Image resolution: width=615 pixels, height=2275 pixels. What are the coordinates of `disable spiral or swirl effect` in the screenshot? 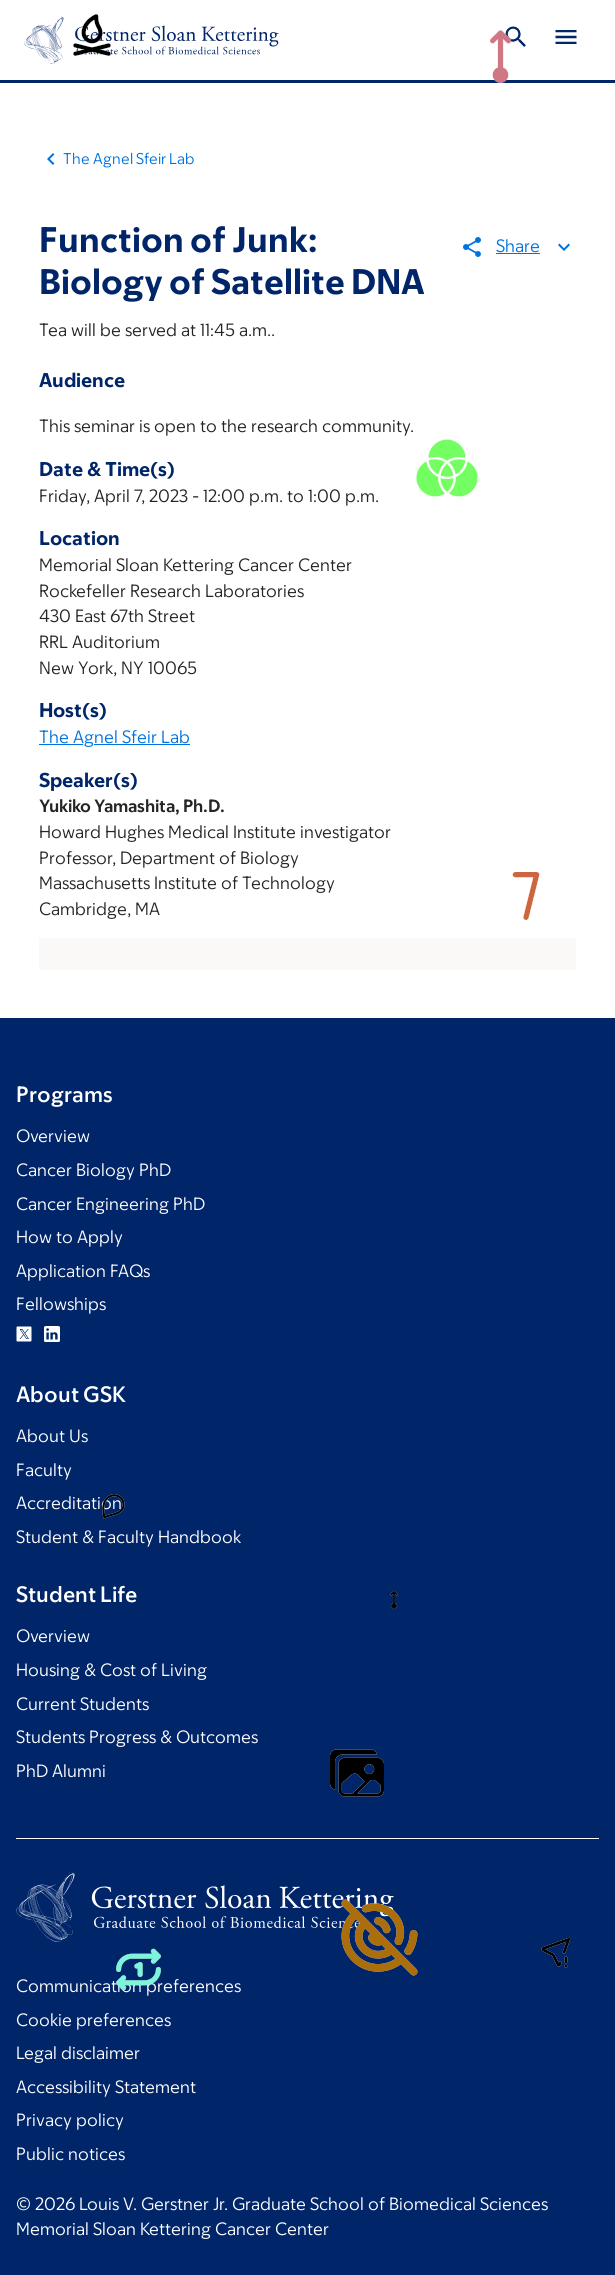 It's located at (379, 1937).